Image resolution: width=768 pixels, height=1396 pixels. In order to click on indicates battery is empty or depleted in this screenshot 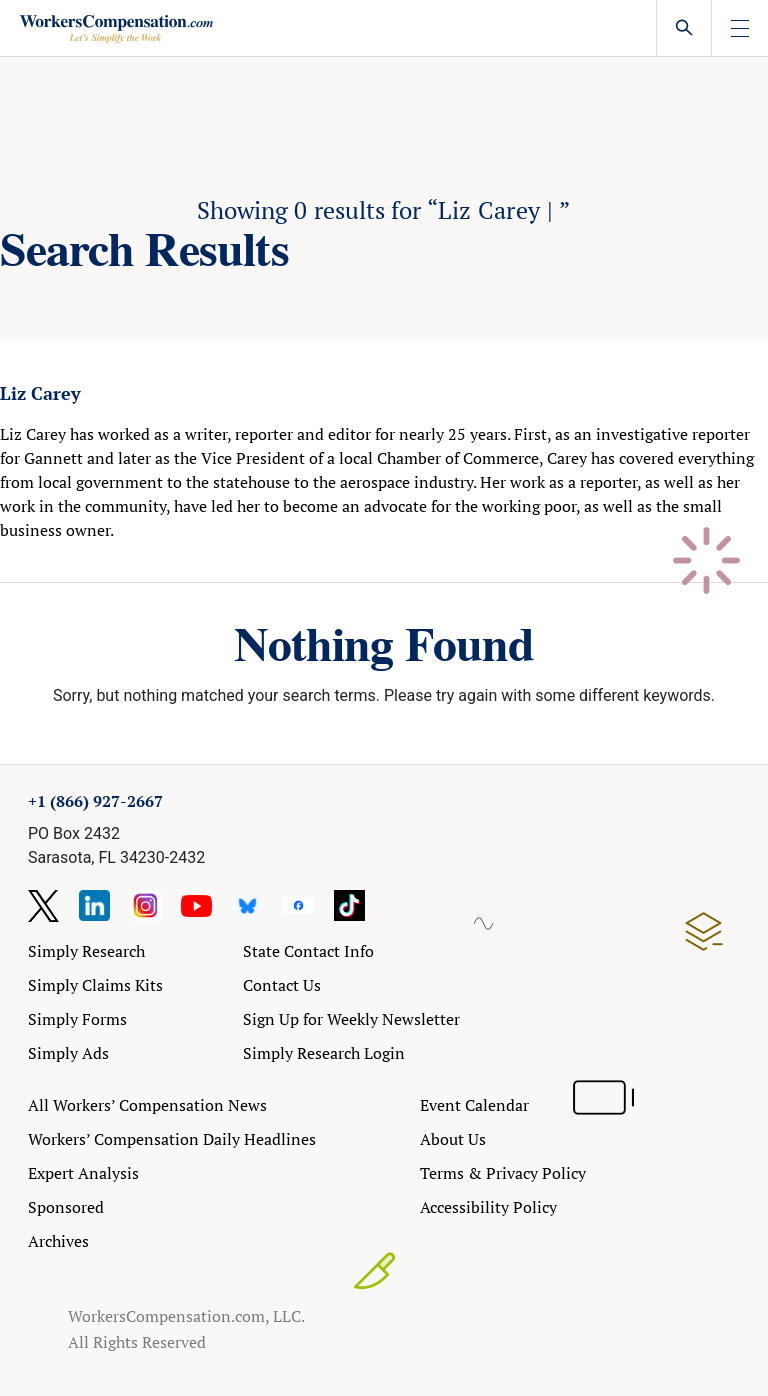, I will do `click(602, 1097)`.